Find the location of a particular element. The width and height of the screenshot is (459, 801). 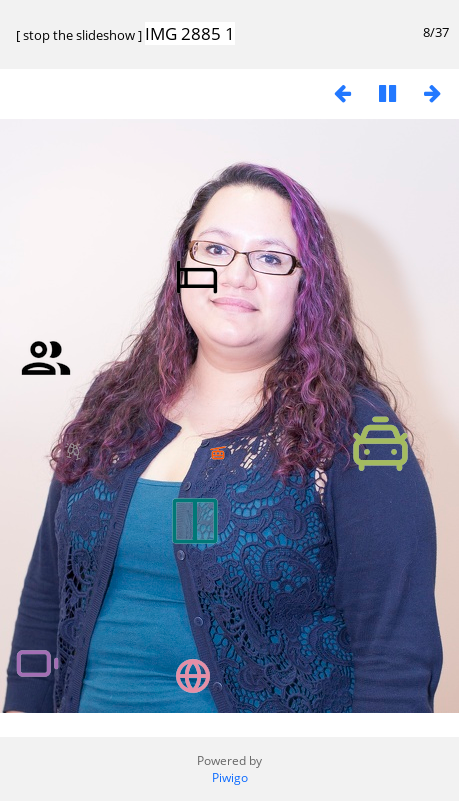

access website or browse the internet is located at coordinates (193, 676).